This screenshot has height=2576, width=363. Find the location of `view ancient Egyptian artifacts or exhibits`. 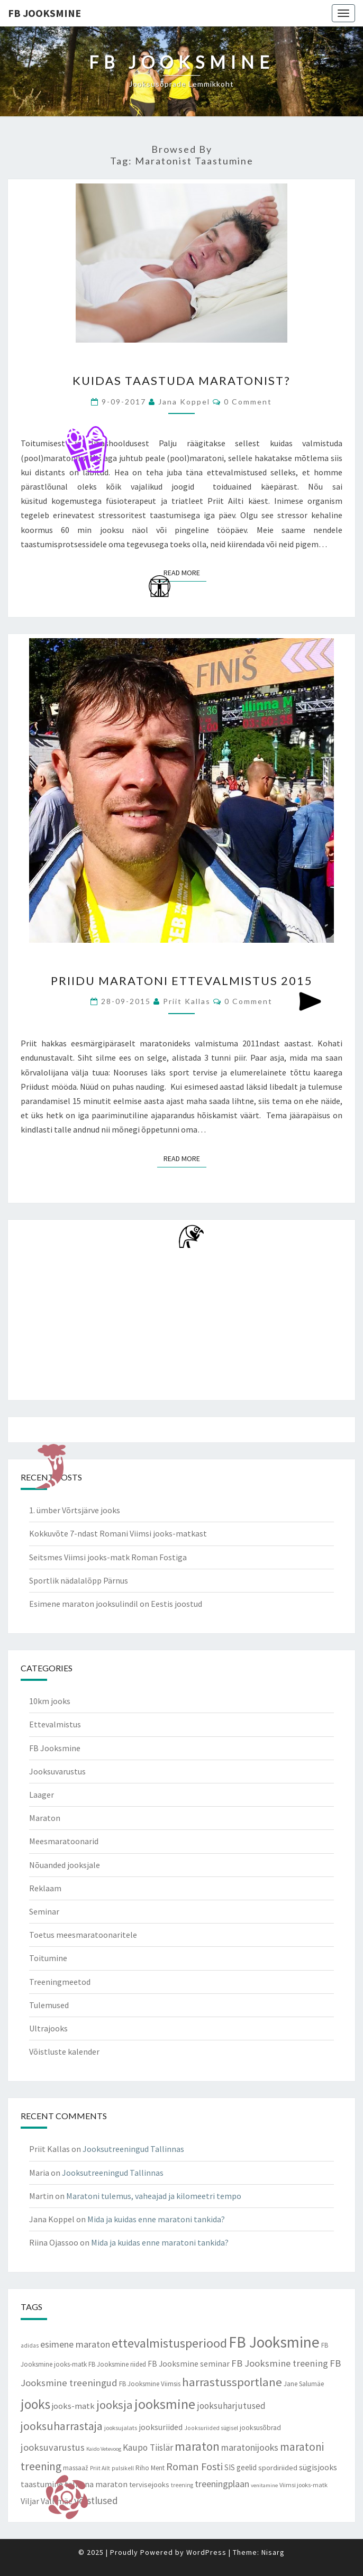

view ancient Egyptian artifacts or exhibits is located at coordinates (86, 449).